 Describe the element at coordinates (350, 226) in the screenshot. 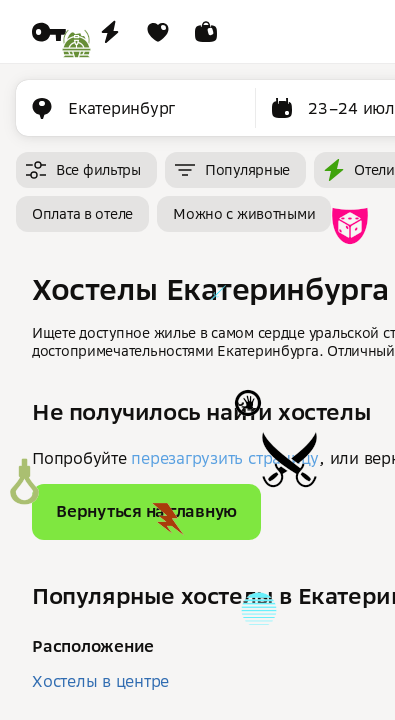

I see `access game protection or security settings` at that location.